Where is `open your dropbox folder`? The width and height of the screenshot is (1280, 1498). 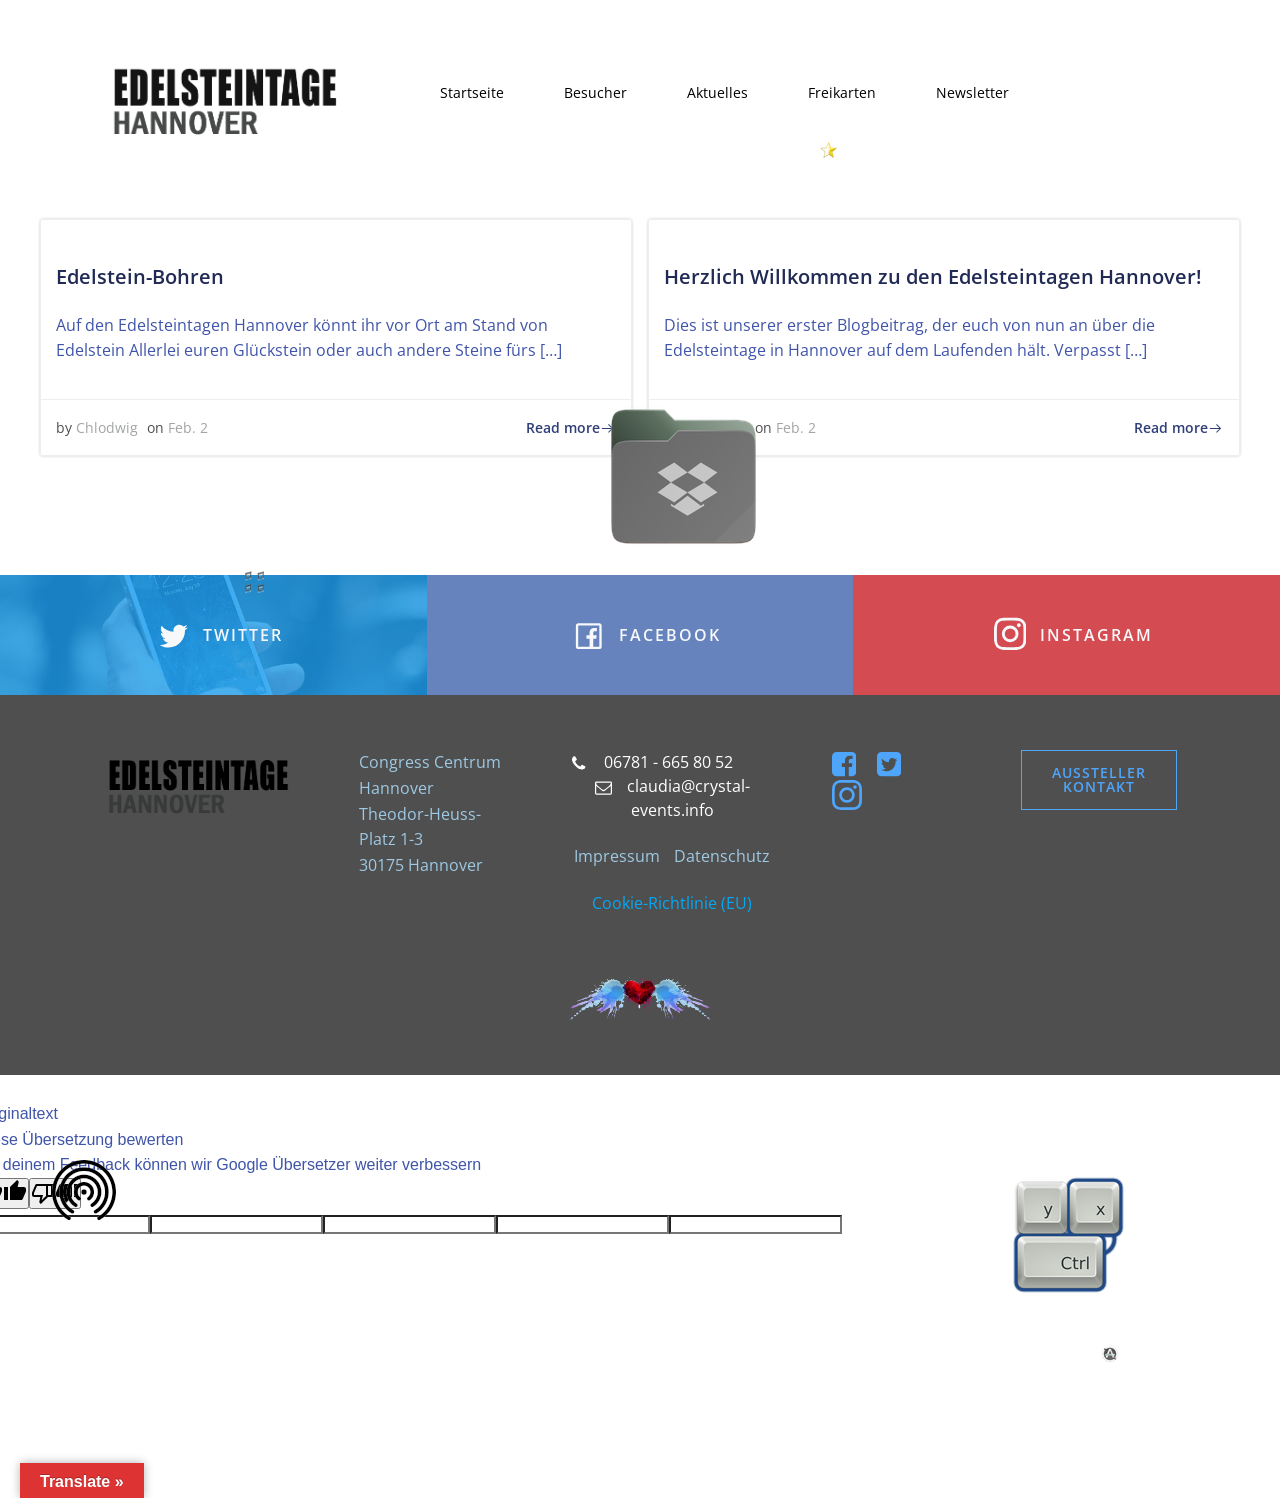
open your dropbox folder is located at coordinates (683, 476).